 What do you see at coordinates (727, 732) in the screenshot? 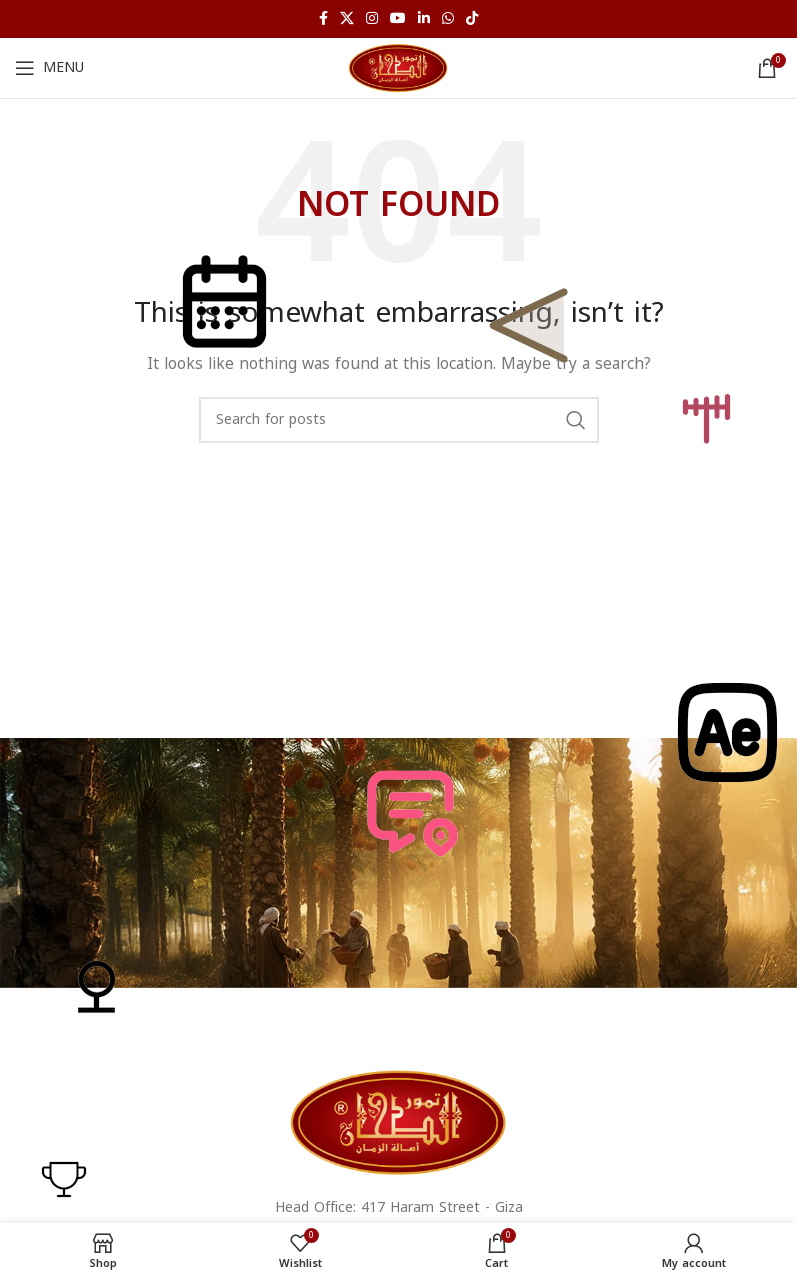
I see `open Adobe After Effects` at bounding box center [727, 732].